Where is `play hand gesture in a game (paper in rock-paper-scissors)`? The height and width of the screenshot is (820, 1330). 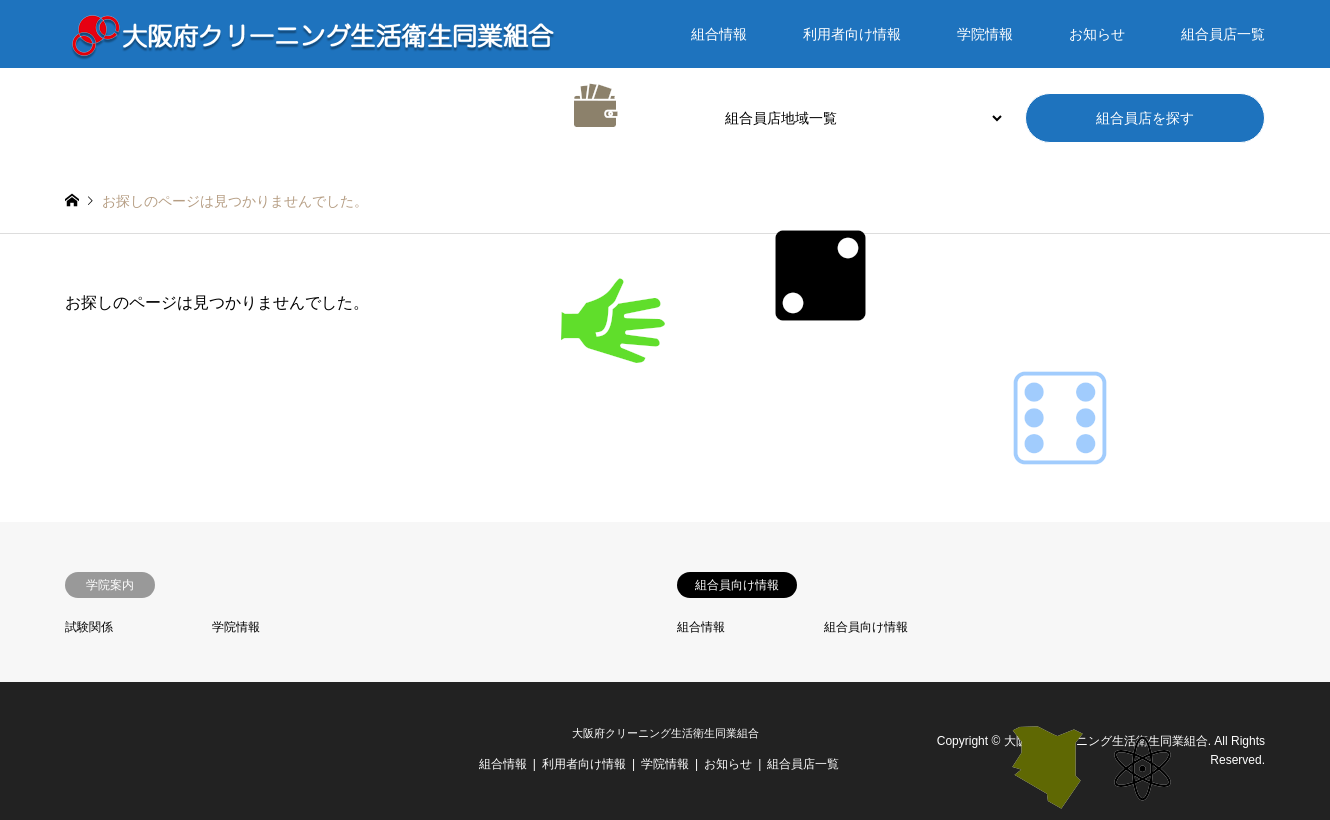 play hand gesture in a game (paper in rock-paper-scissors) is located at coordinates (613, 316).